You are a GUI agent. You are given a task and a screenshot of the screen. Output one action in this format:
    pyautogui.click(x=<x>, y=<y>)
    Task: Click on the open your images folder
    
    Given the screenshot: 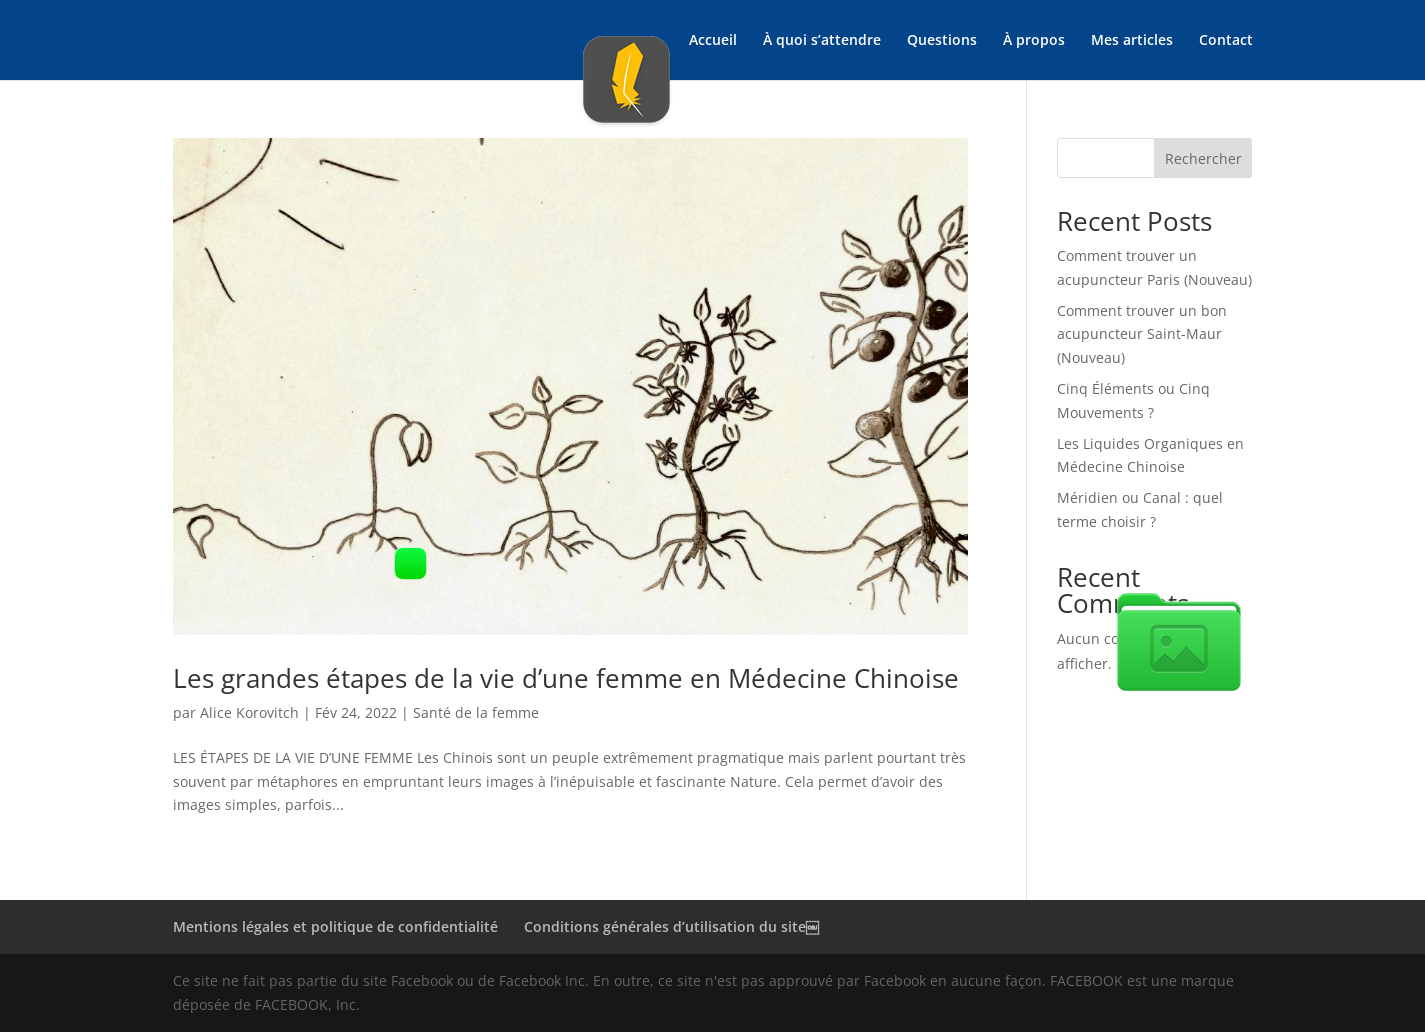 What is the action you would take?
    pyautogui.click(x=1179, y=642)
    